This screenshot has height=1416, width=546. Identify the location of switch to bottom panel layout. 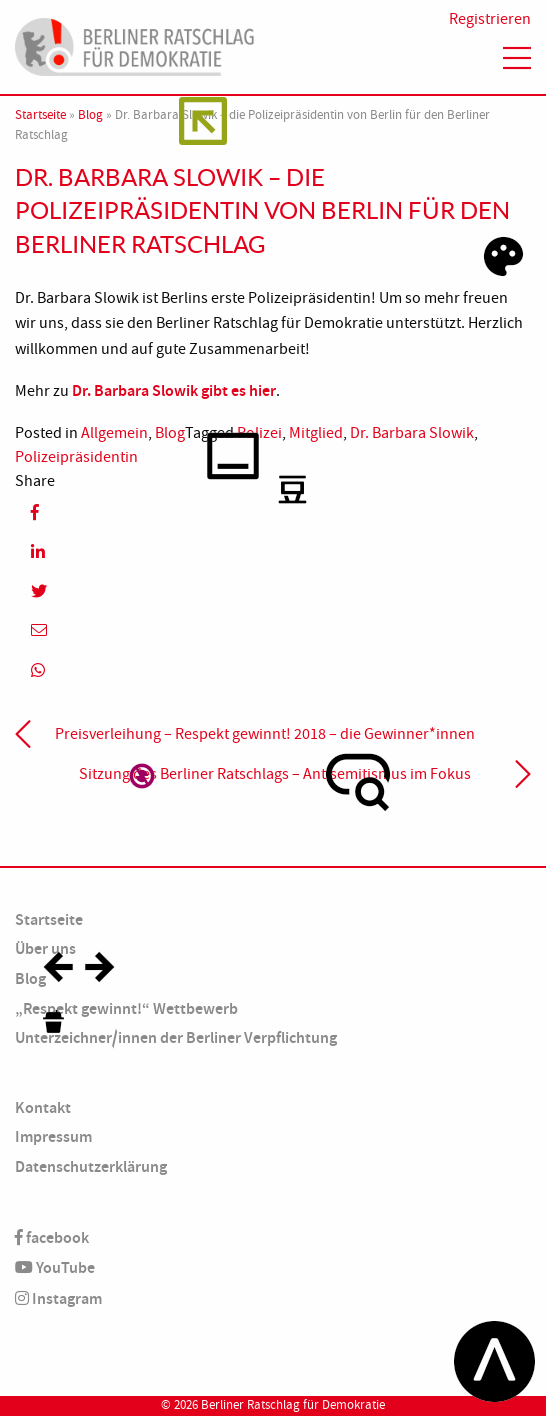
(233, 456).